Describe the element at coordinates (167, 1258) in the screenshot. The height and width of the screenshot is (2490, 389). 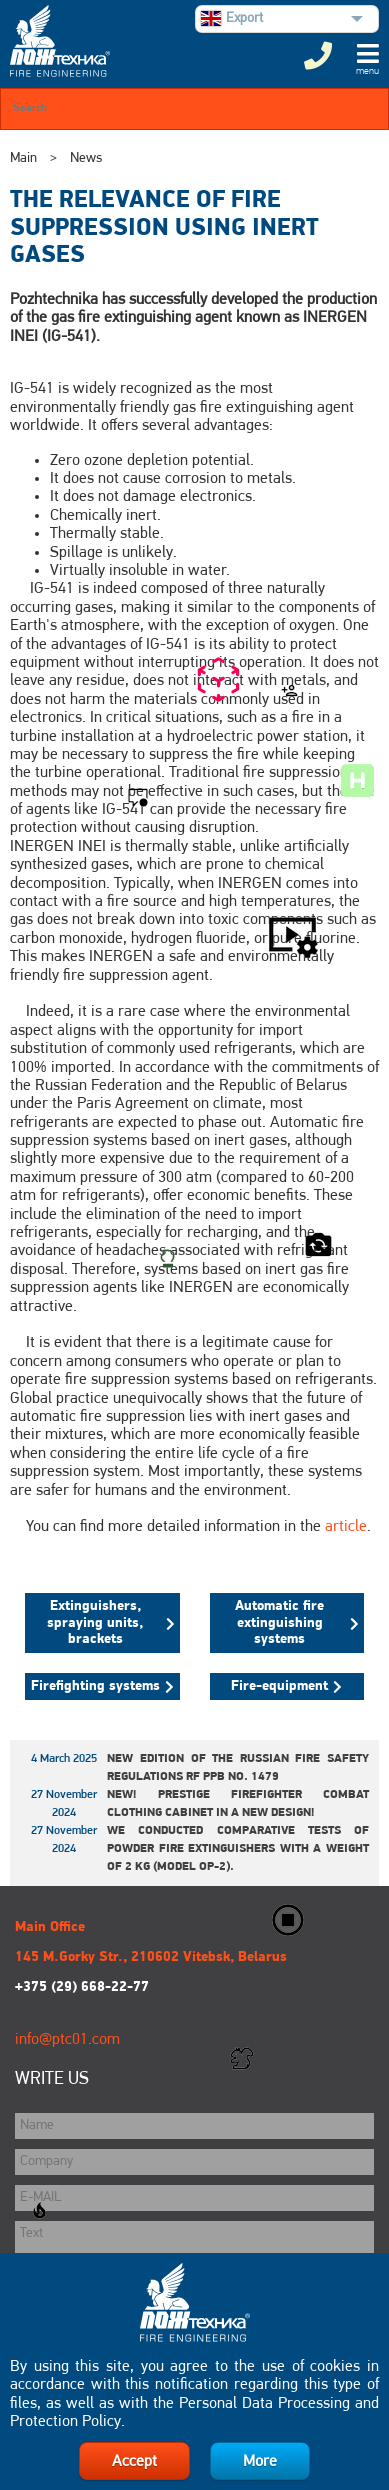
I see `indicate a fist bump or greeting gesture` at that location.